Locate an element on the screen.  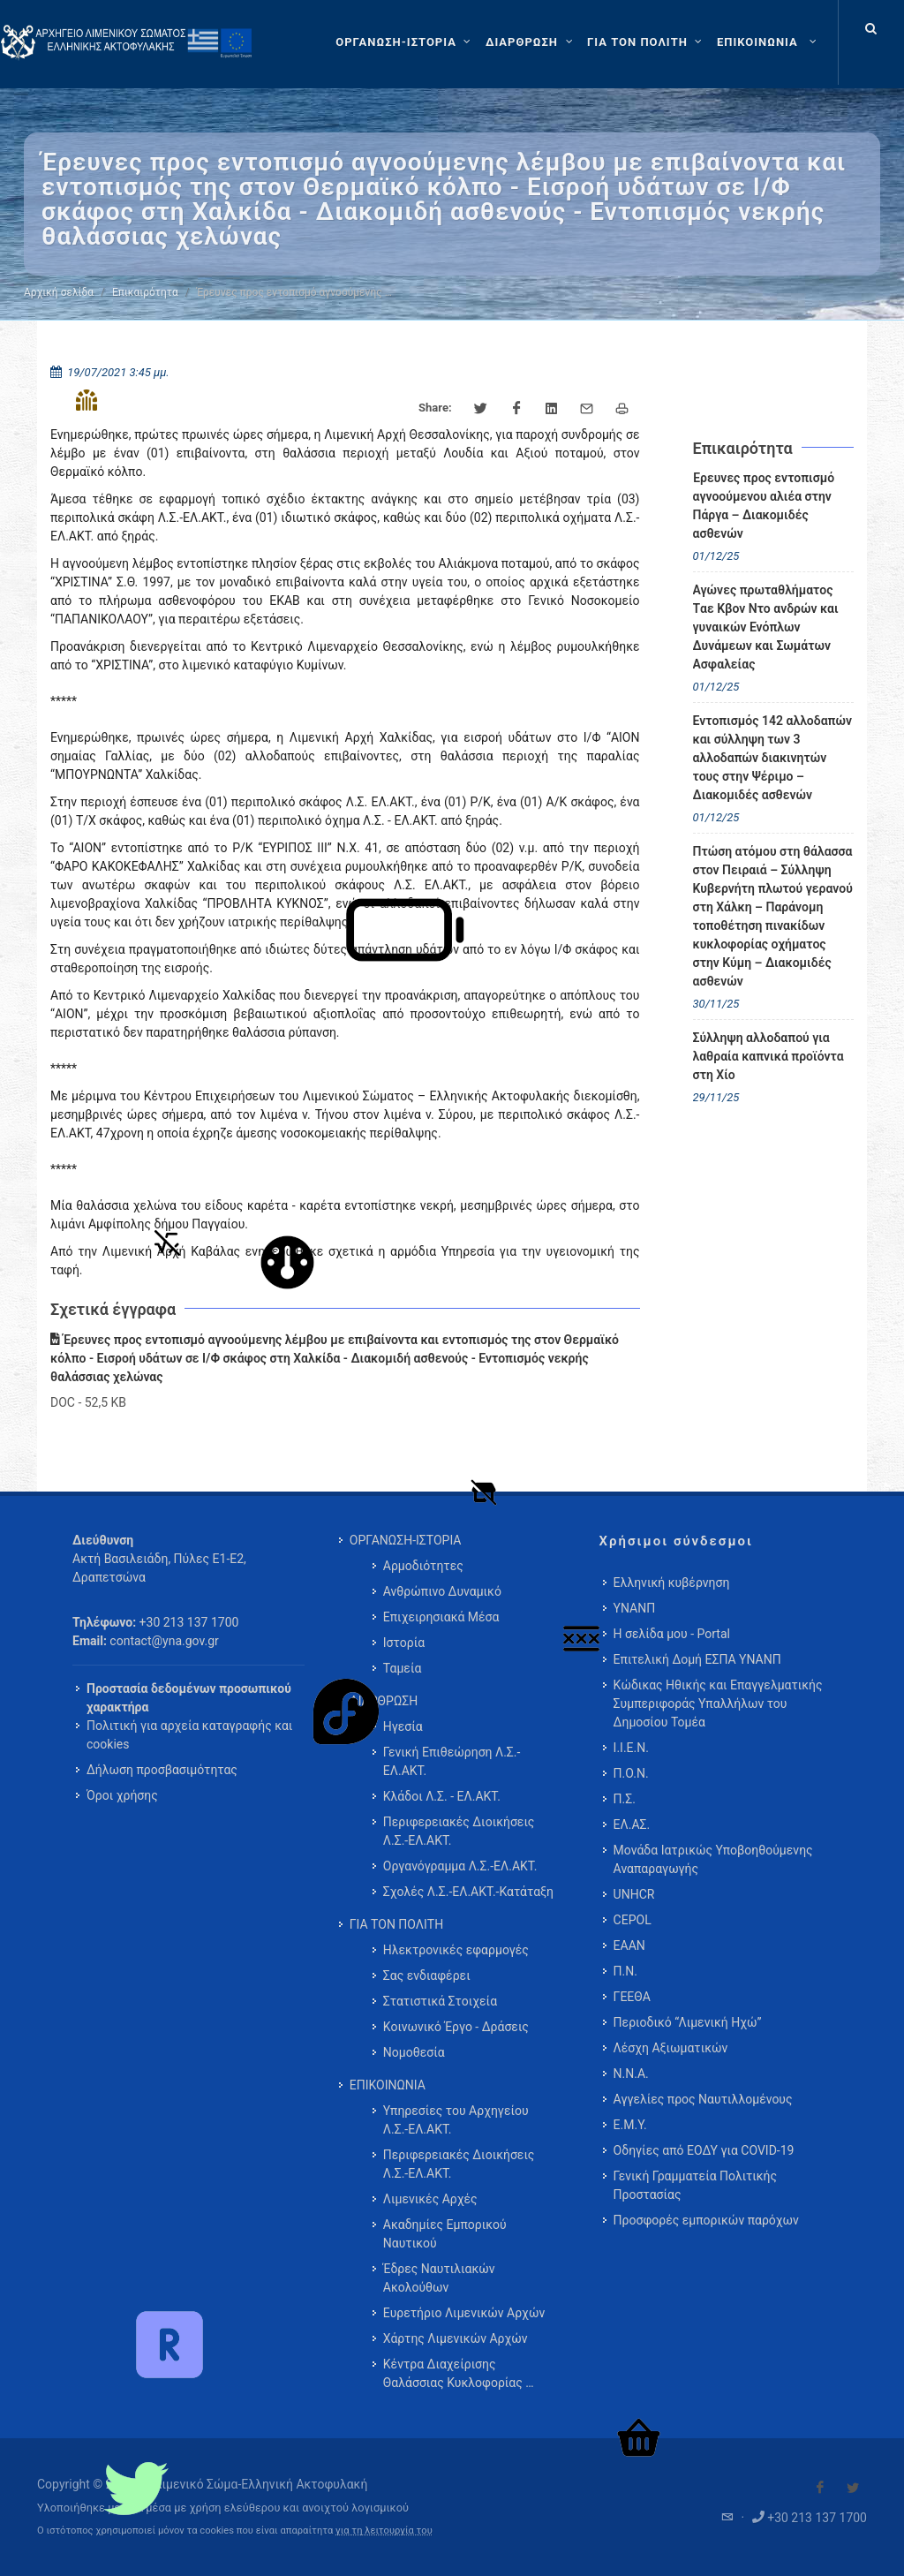
view your shopping basket is located at coordinates (638, 2438).